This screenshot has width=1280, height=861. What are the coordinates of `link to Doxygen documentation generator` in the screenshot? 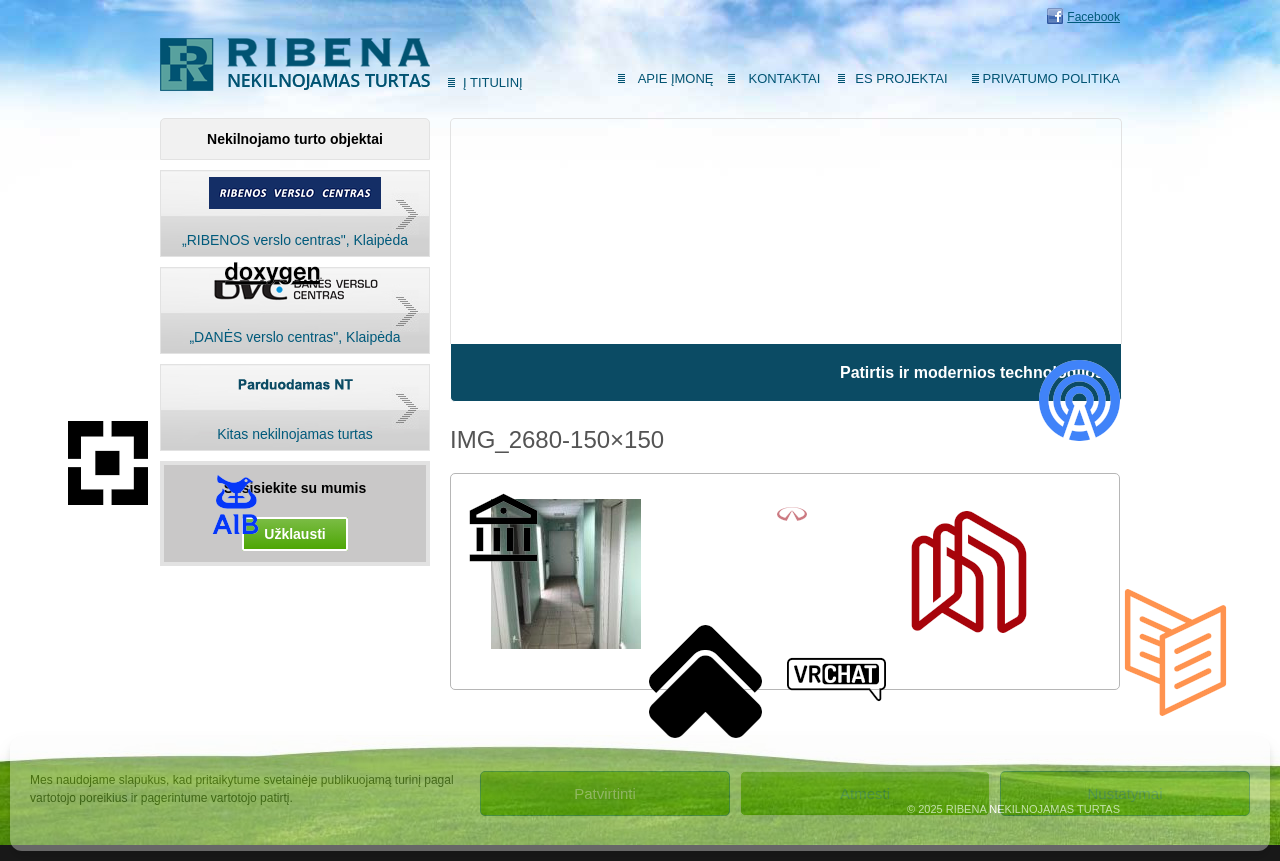 It's located at (272, 273).